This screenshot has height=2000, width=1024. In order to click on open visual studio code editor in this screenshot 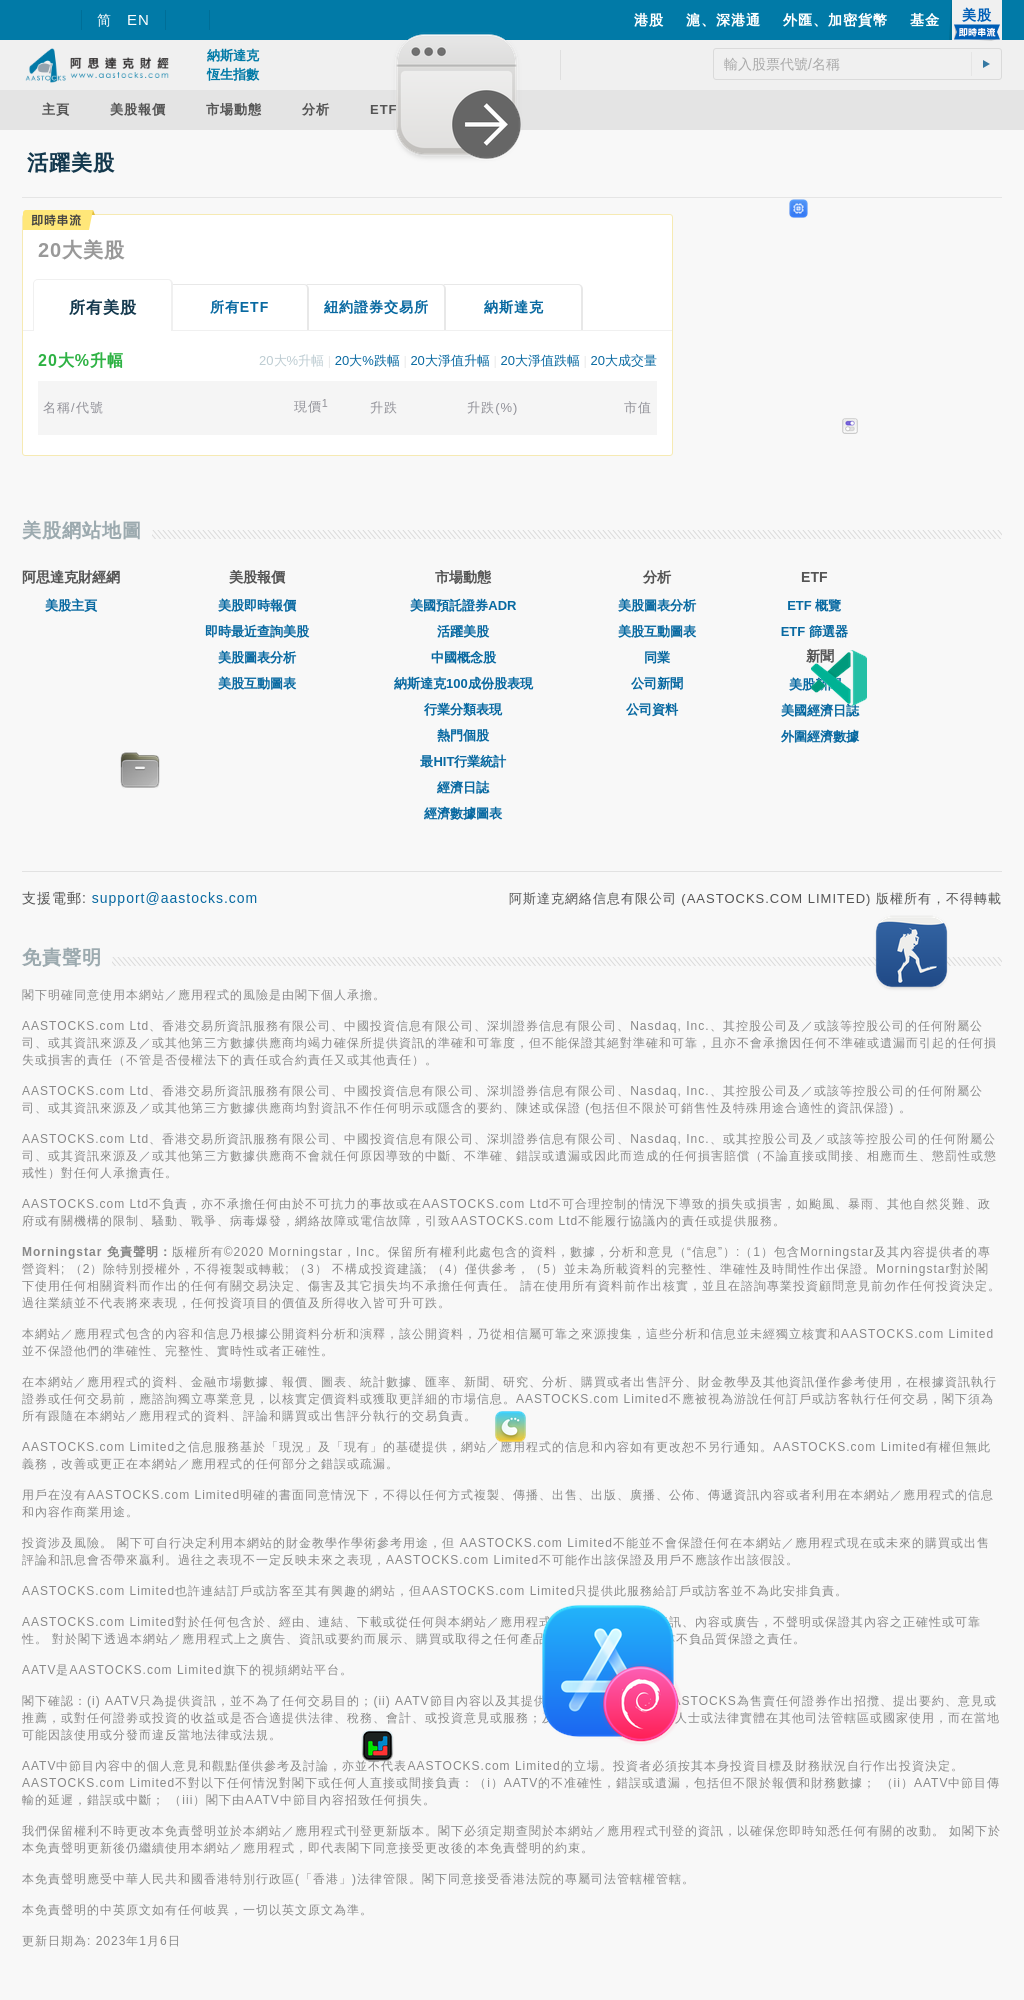, I will do `click(839, 678)`.